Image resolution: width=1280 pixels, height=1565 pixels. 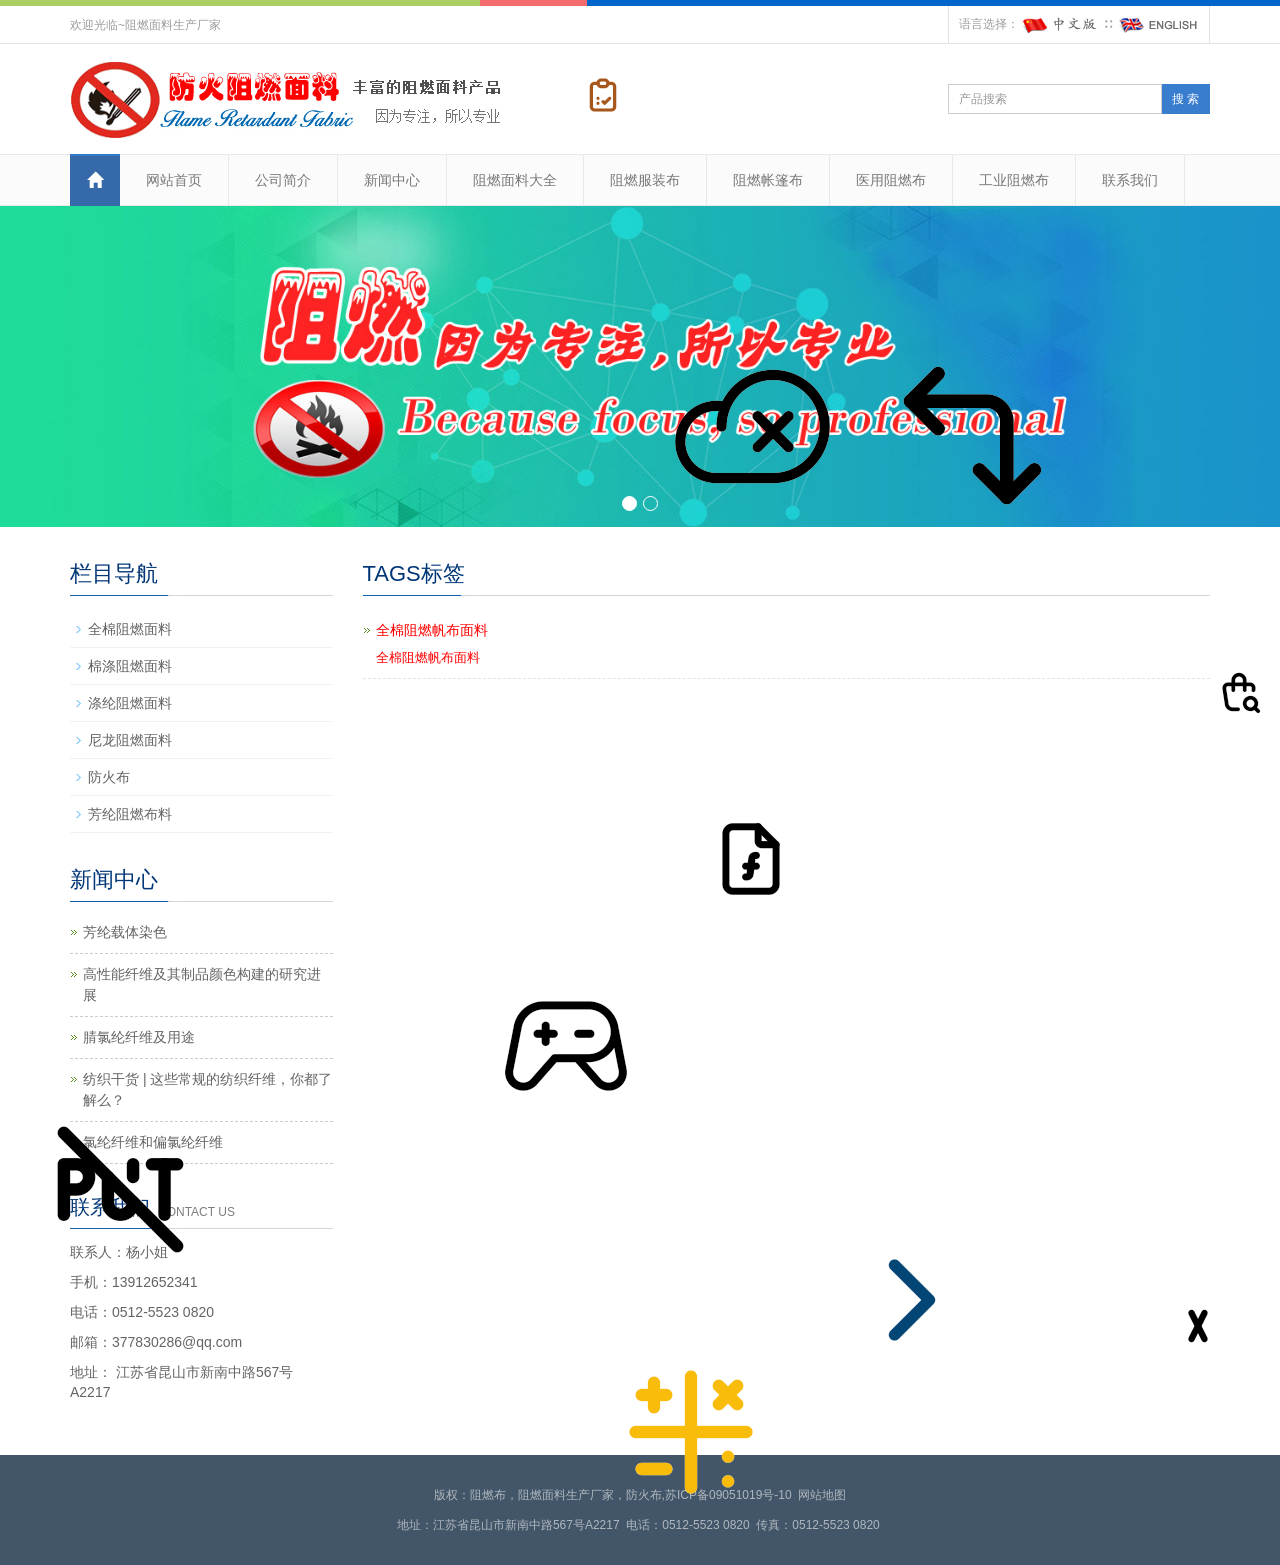 What do you see at coordinates (751, 859) in the screenshot?
I see `view or open a function file` at bounding box center [751, 859].